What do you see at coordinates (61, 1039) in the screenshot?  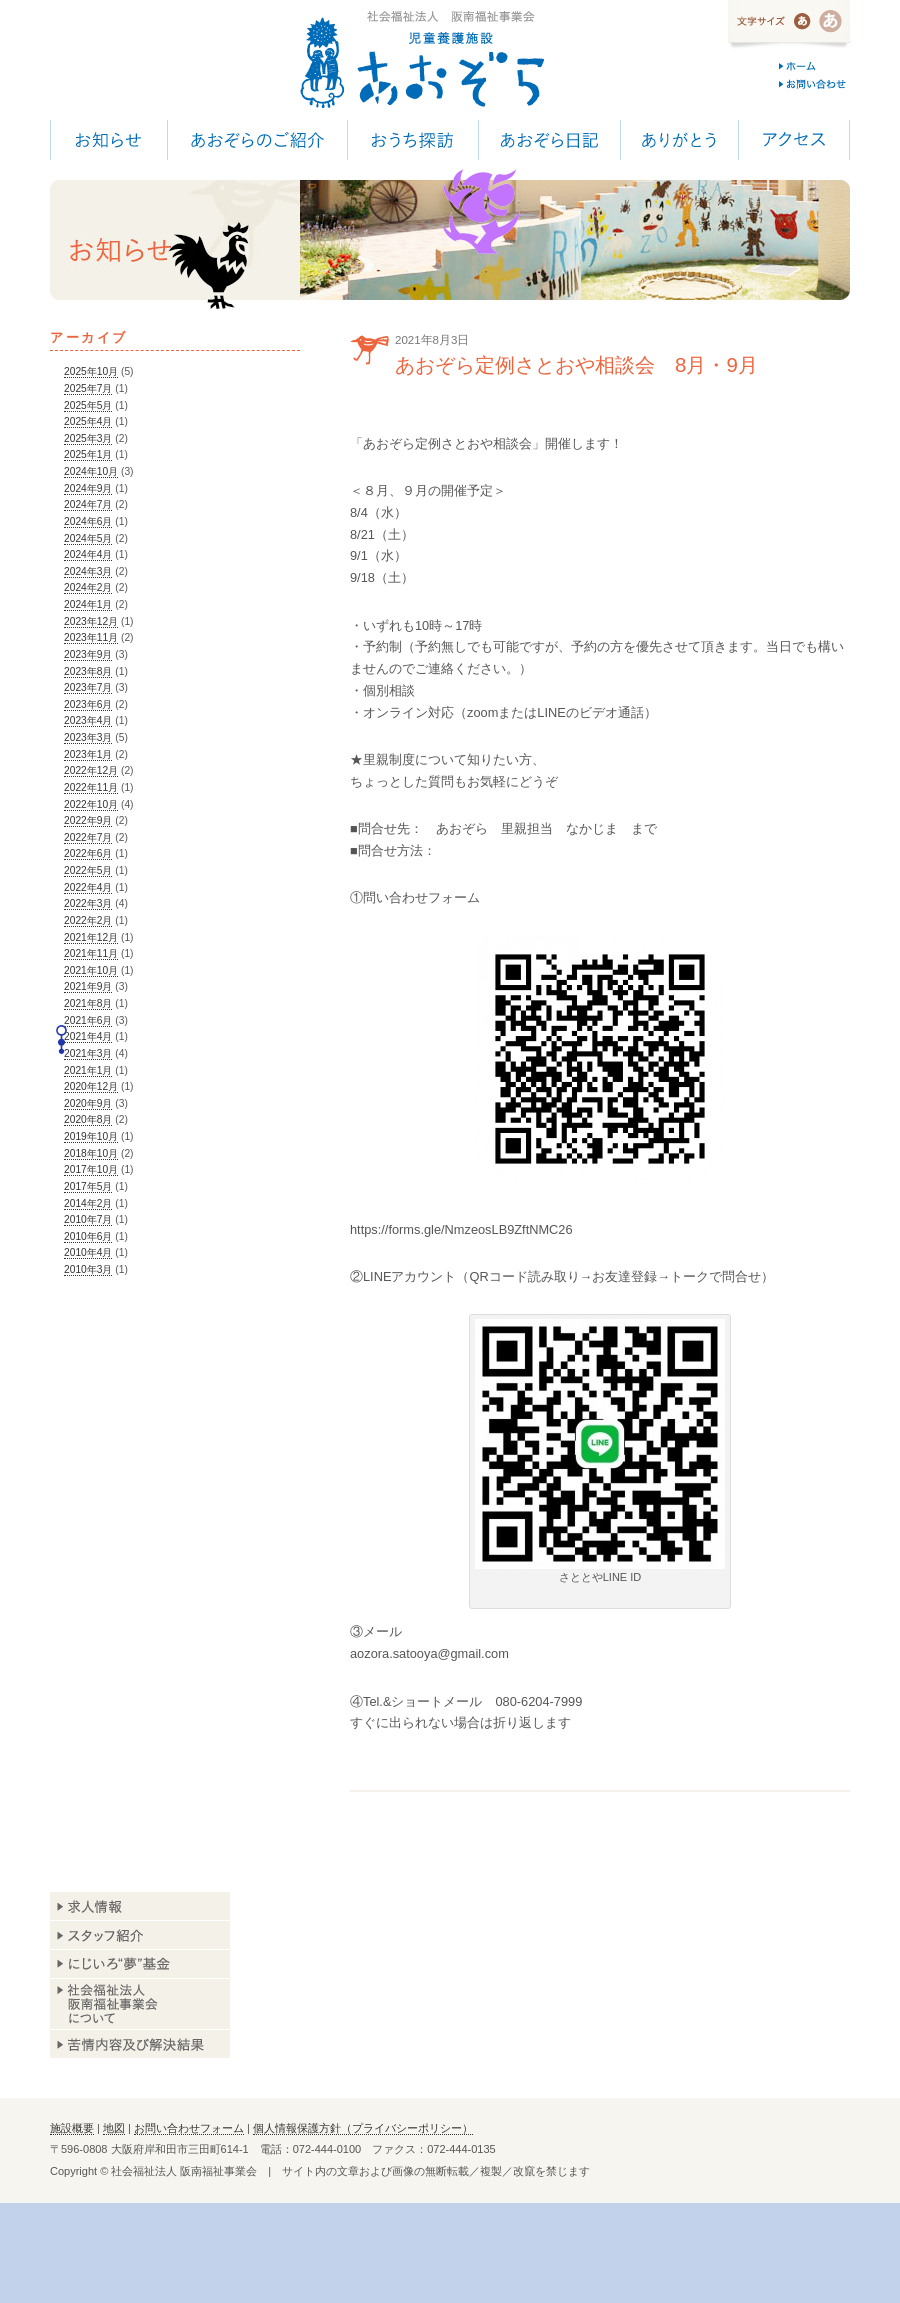 I see `indicates a nodular or clustered data structure` at bounding box center [61, 1039].